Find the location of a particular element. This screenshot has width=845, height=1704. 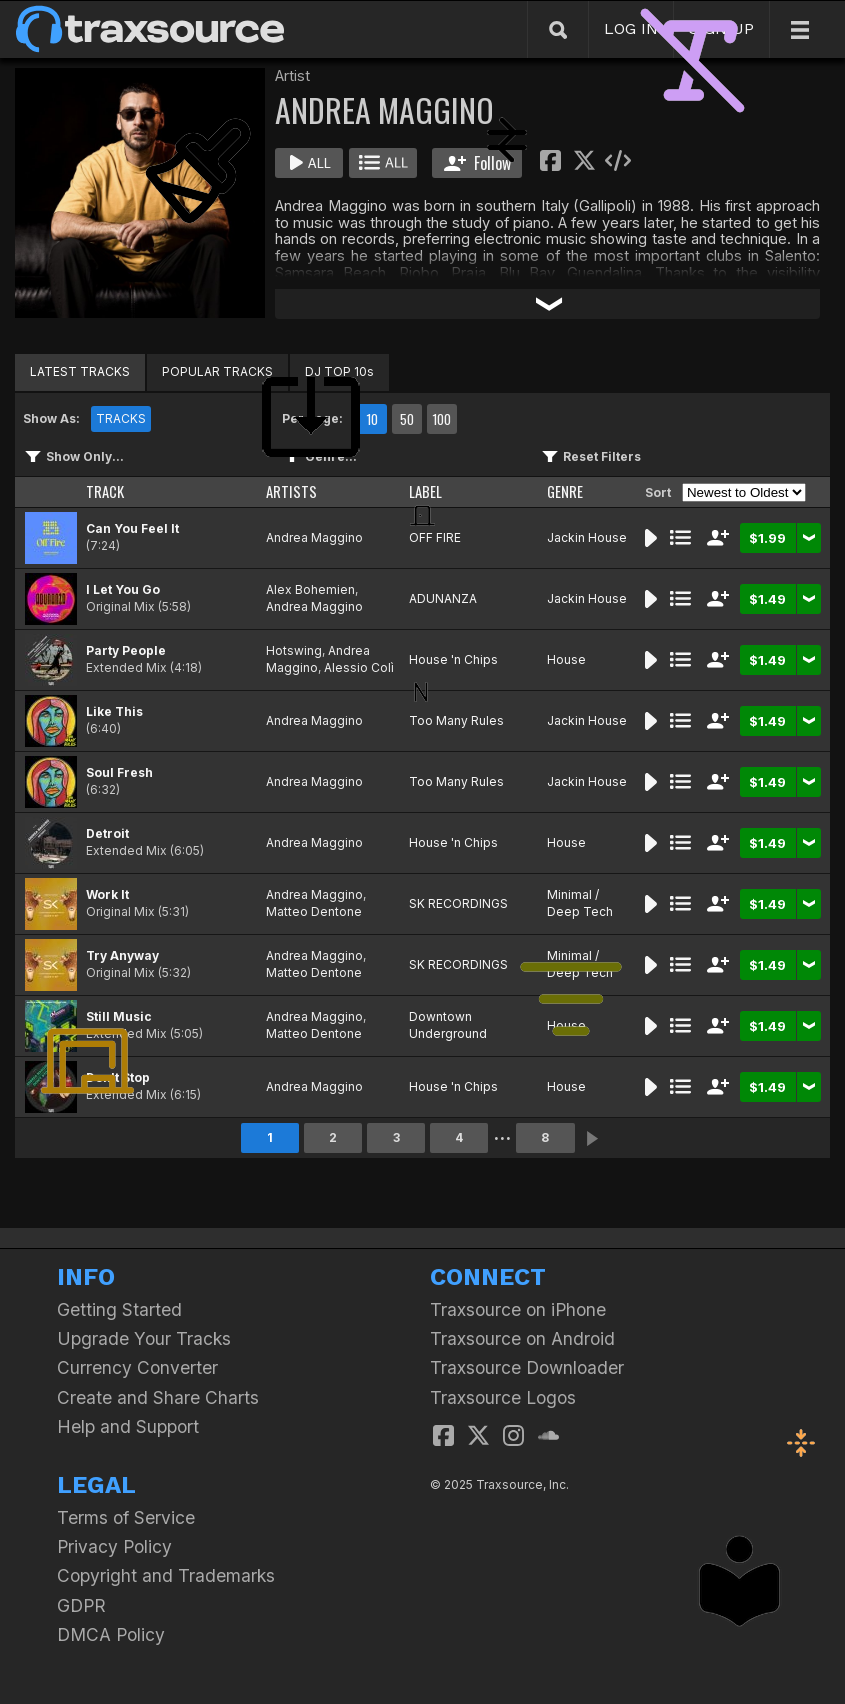

indicates an item or option starting with the letter N is located at coordinates (421, 692).